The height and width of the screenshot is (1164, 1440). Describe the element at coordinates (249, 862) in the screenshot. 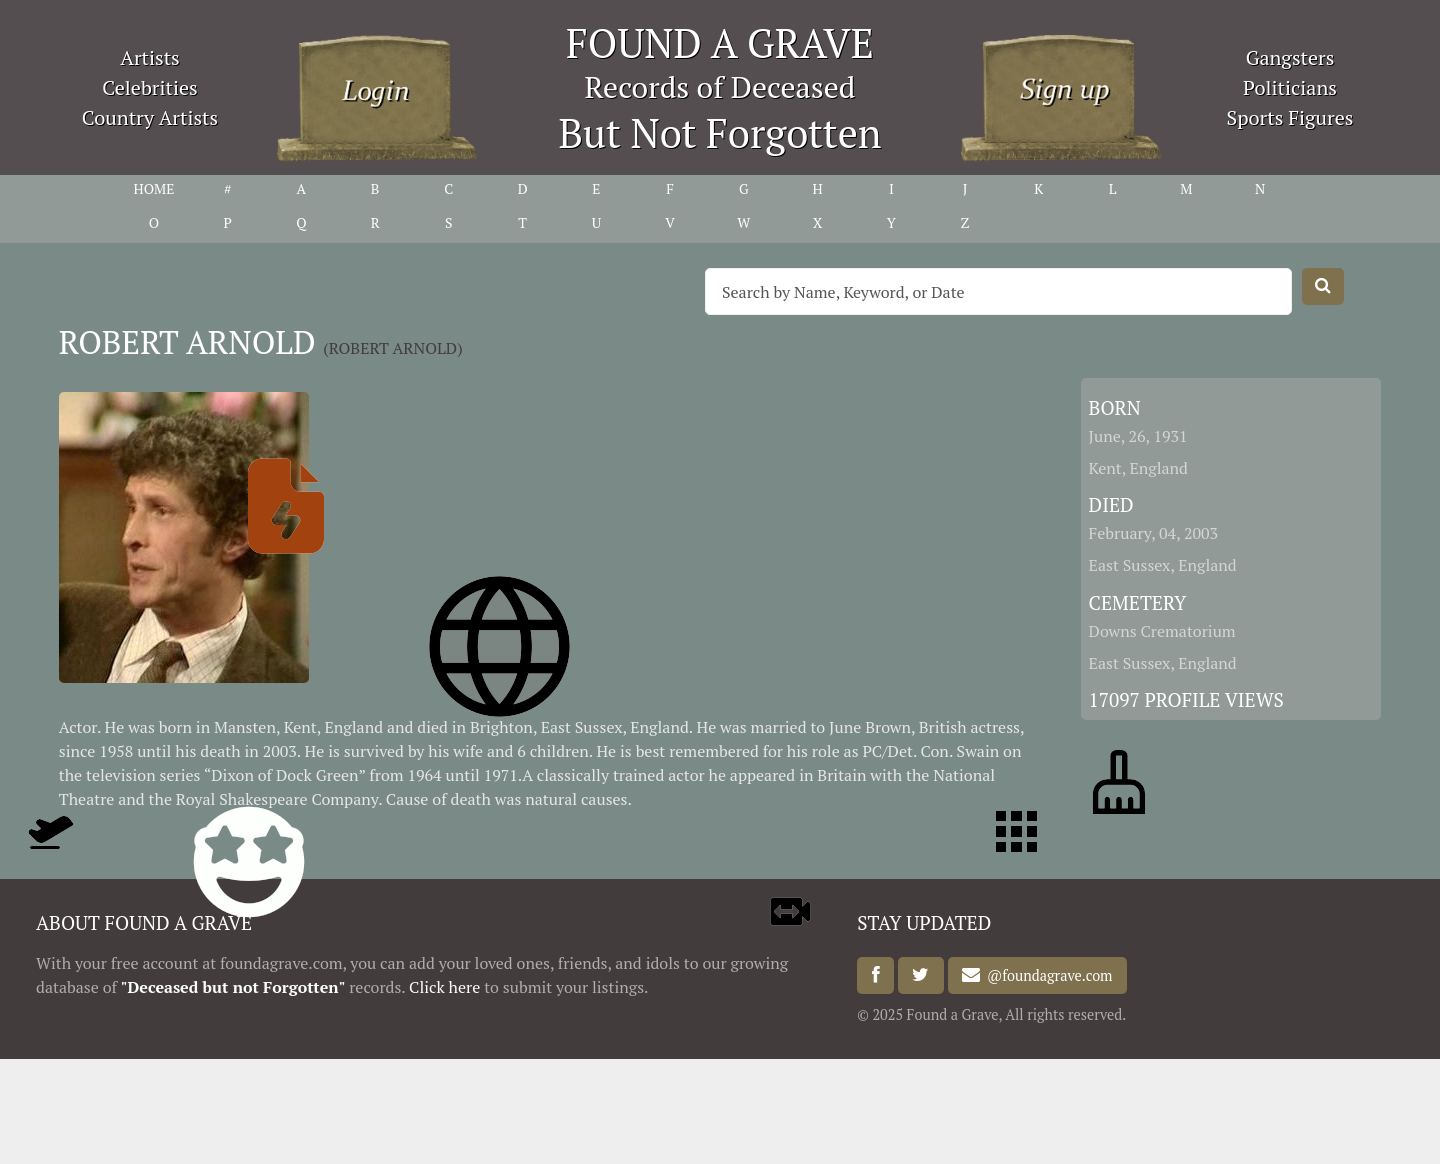

I see `rate something as excellent or 5 stars` at that location.